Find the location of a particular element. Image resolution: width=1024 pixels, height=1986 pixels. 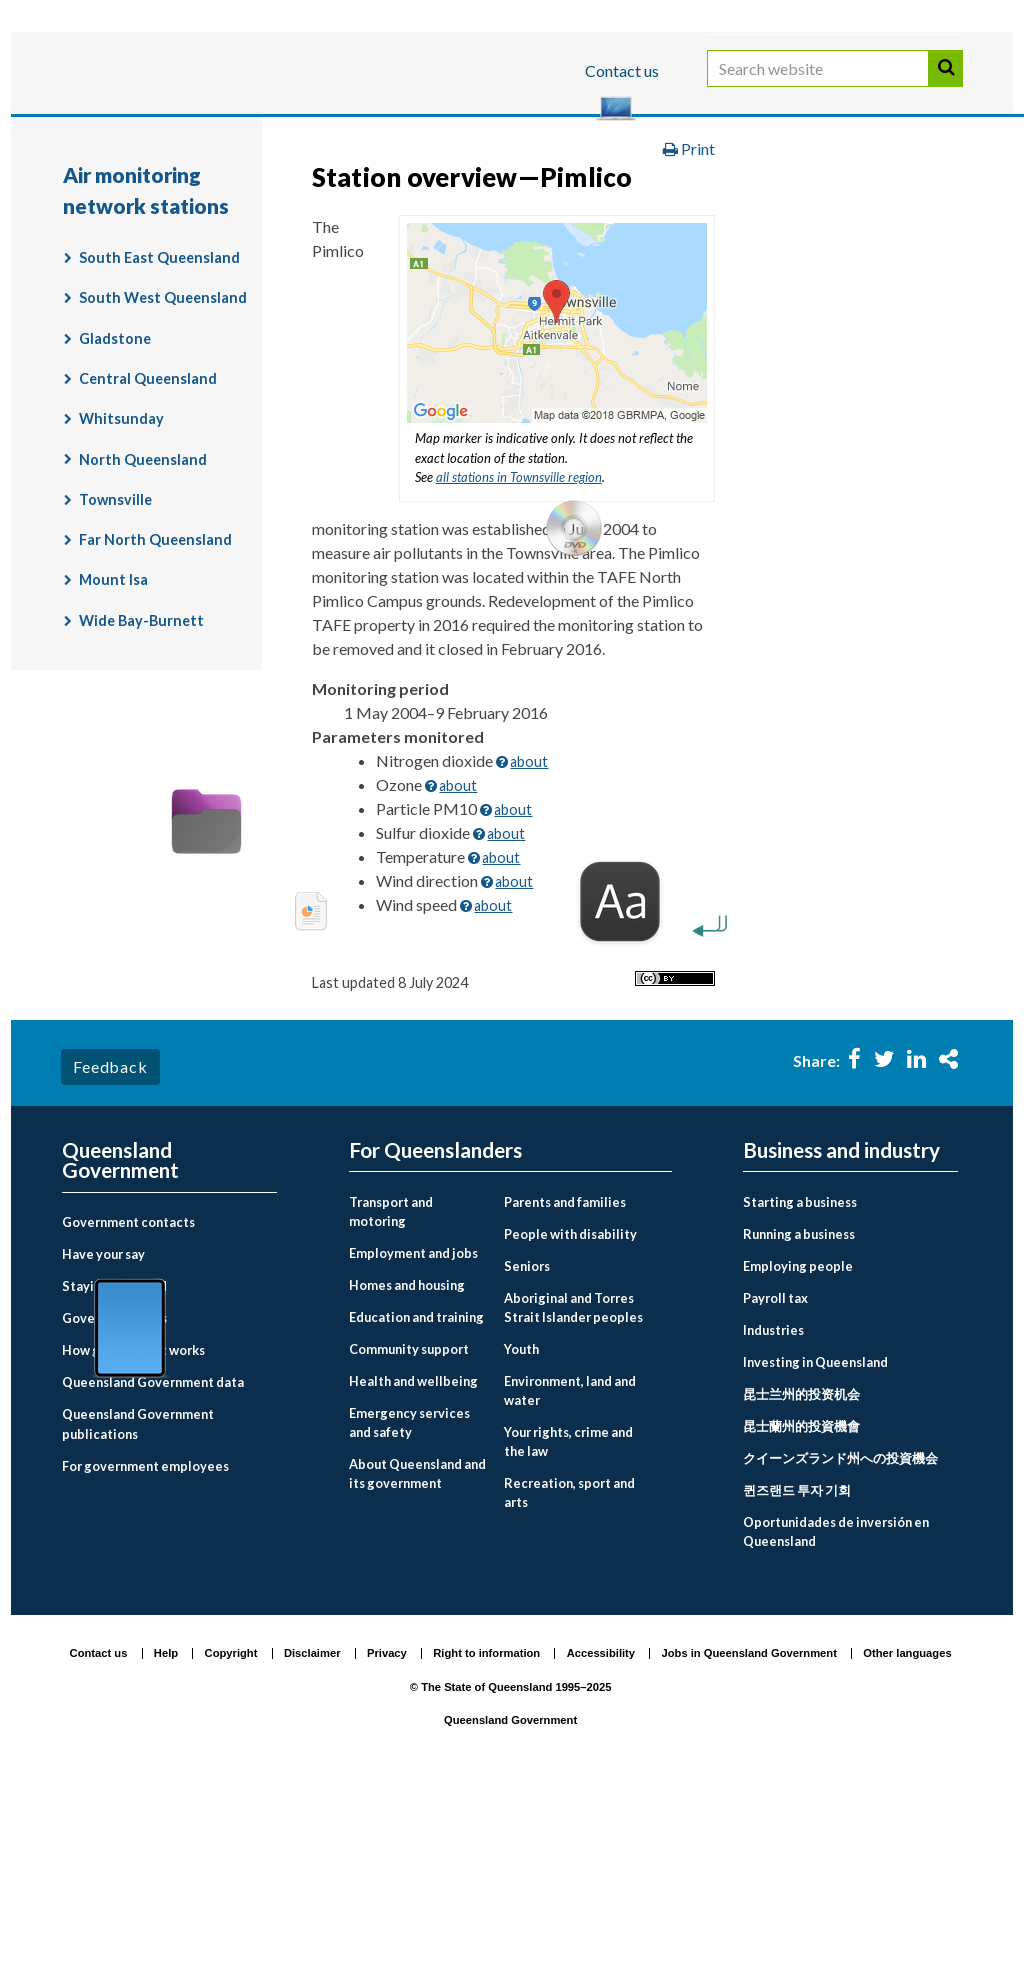

reply to all recipients of an email is located at coordinates (709, 926).